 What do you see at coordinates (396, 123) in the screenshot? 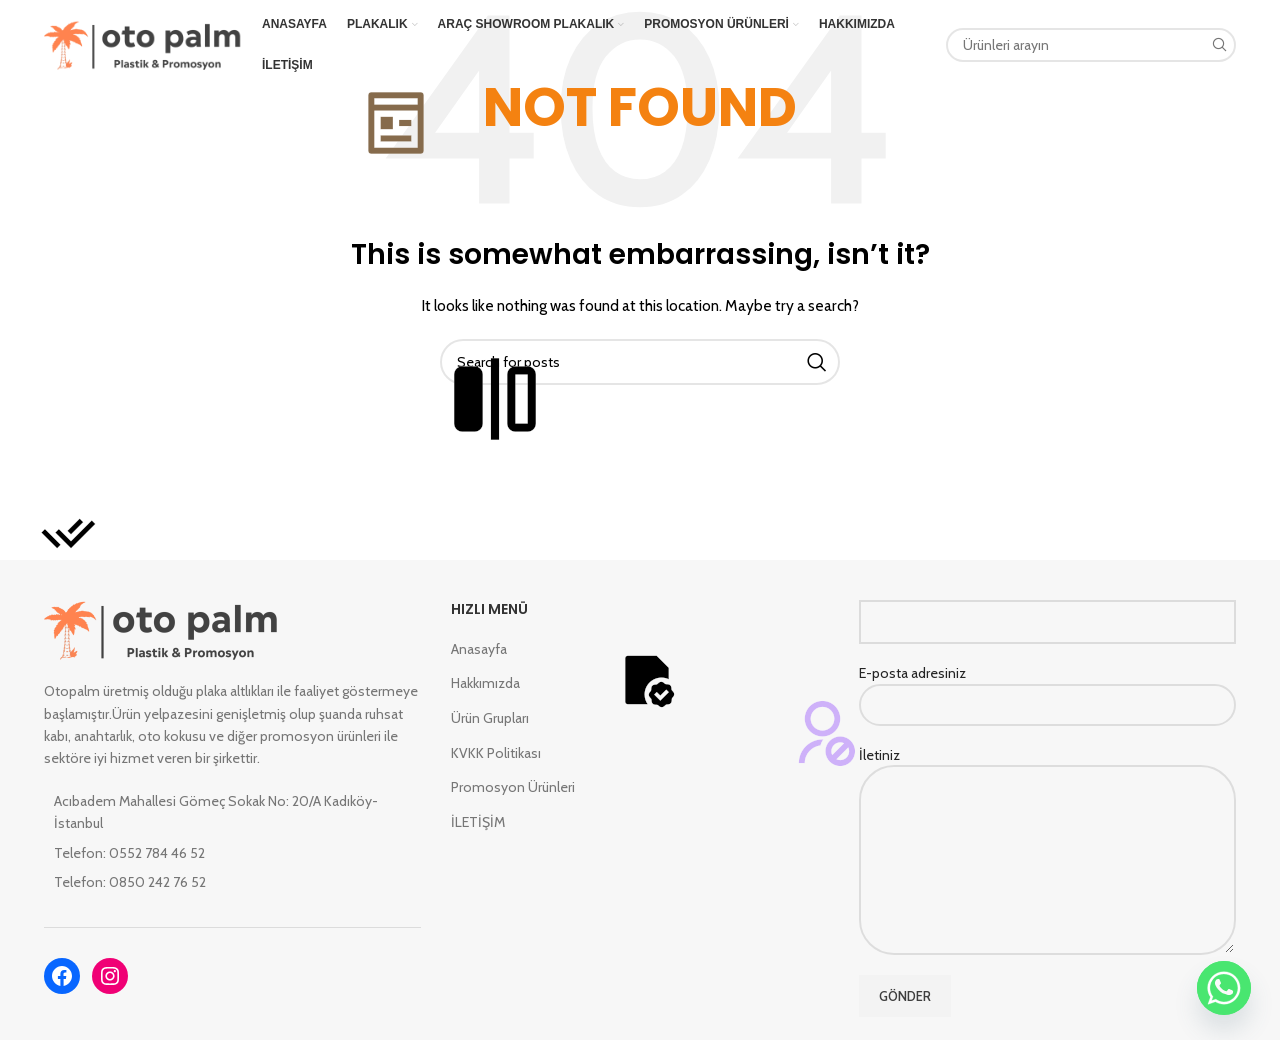
I see `open pages document` at bounding box center [396, 123].